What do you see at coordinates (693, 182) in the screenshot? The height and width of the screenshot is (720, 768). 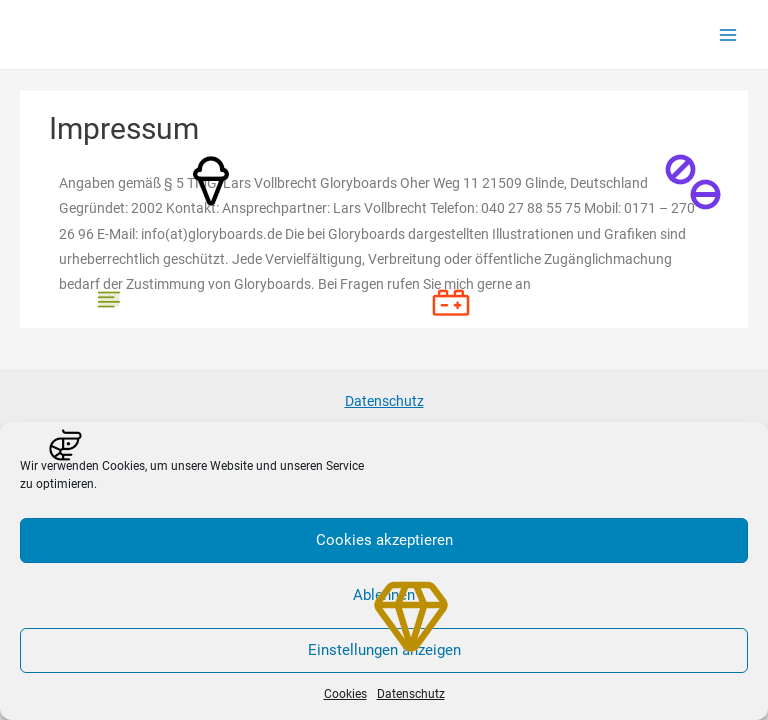 I see `view medication or prescription information` at bounding box center [693, 182].